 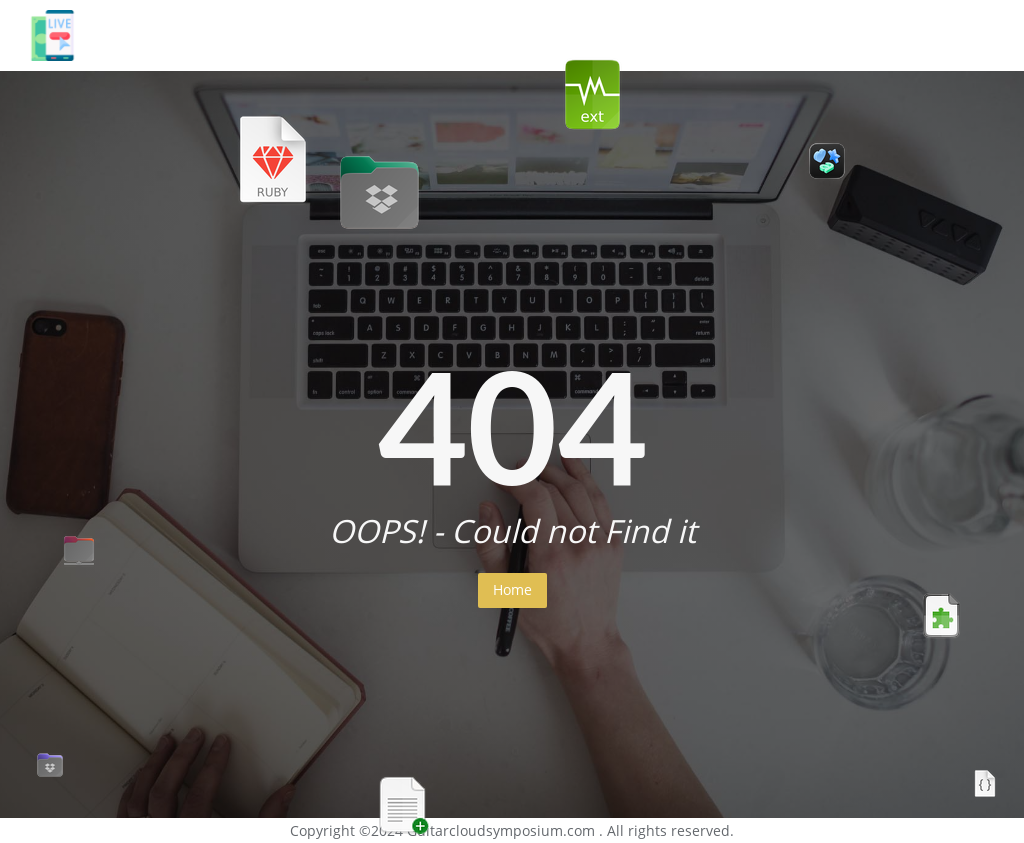 What do you see at coordinates (592, 94) in the screenshot?
I see `virtualbox extension pack file` at bounding box center [592, 94].